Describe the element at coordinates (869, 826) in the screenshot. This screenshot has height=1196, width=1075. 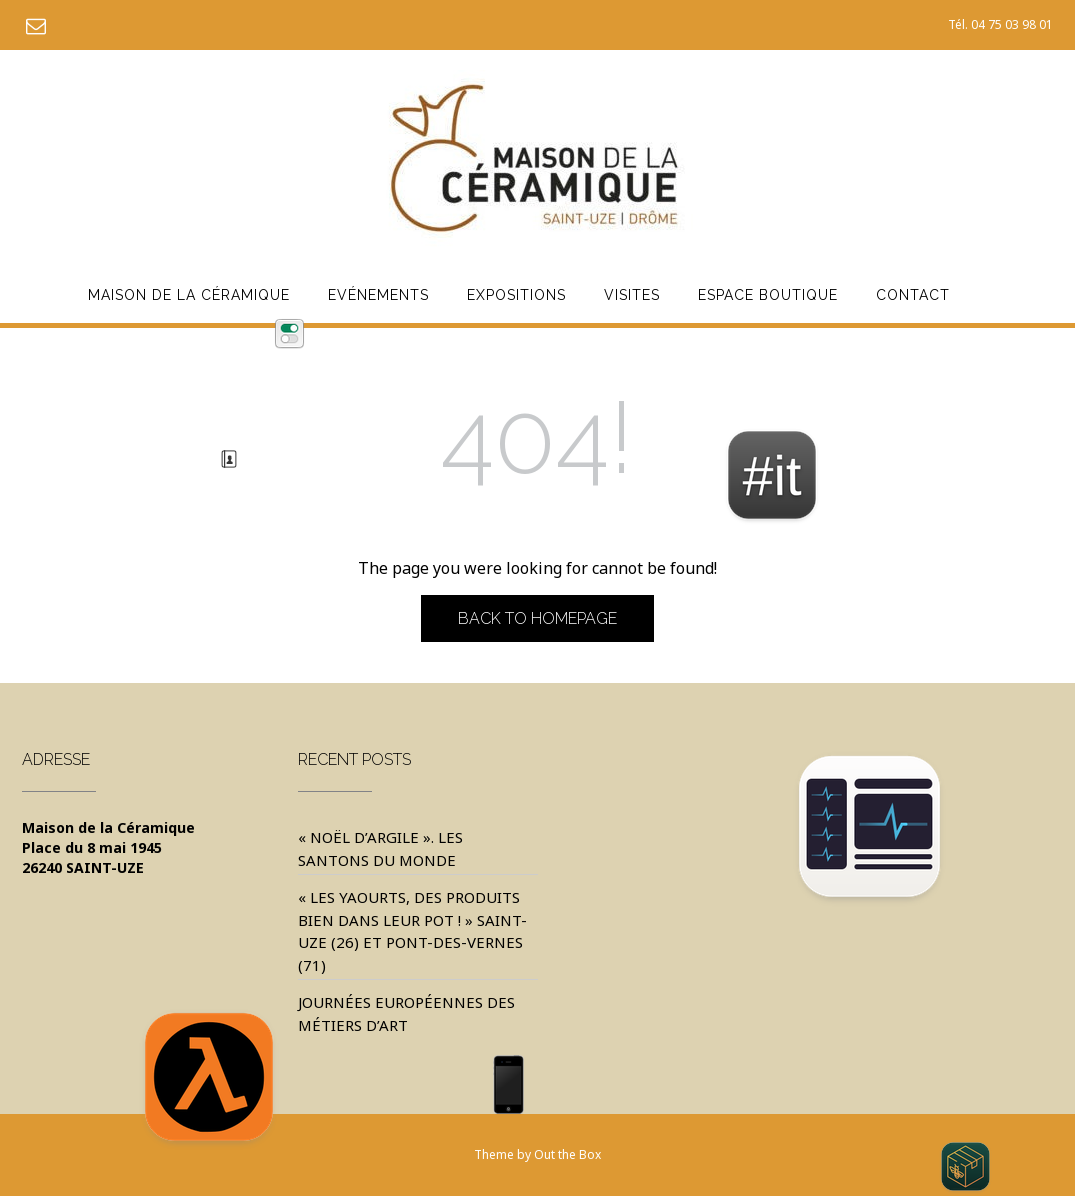
I see `open mission center system monitor` at that location.